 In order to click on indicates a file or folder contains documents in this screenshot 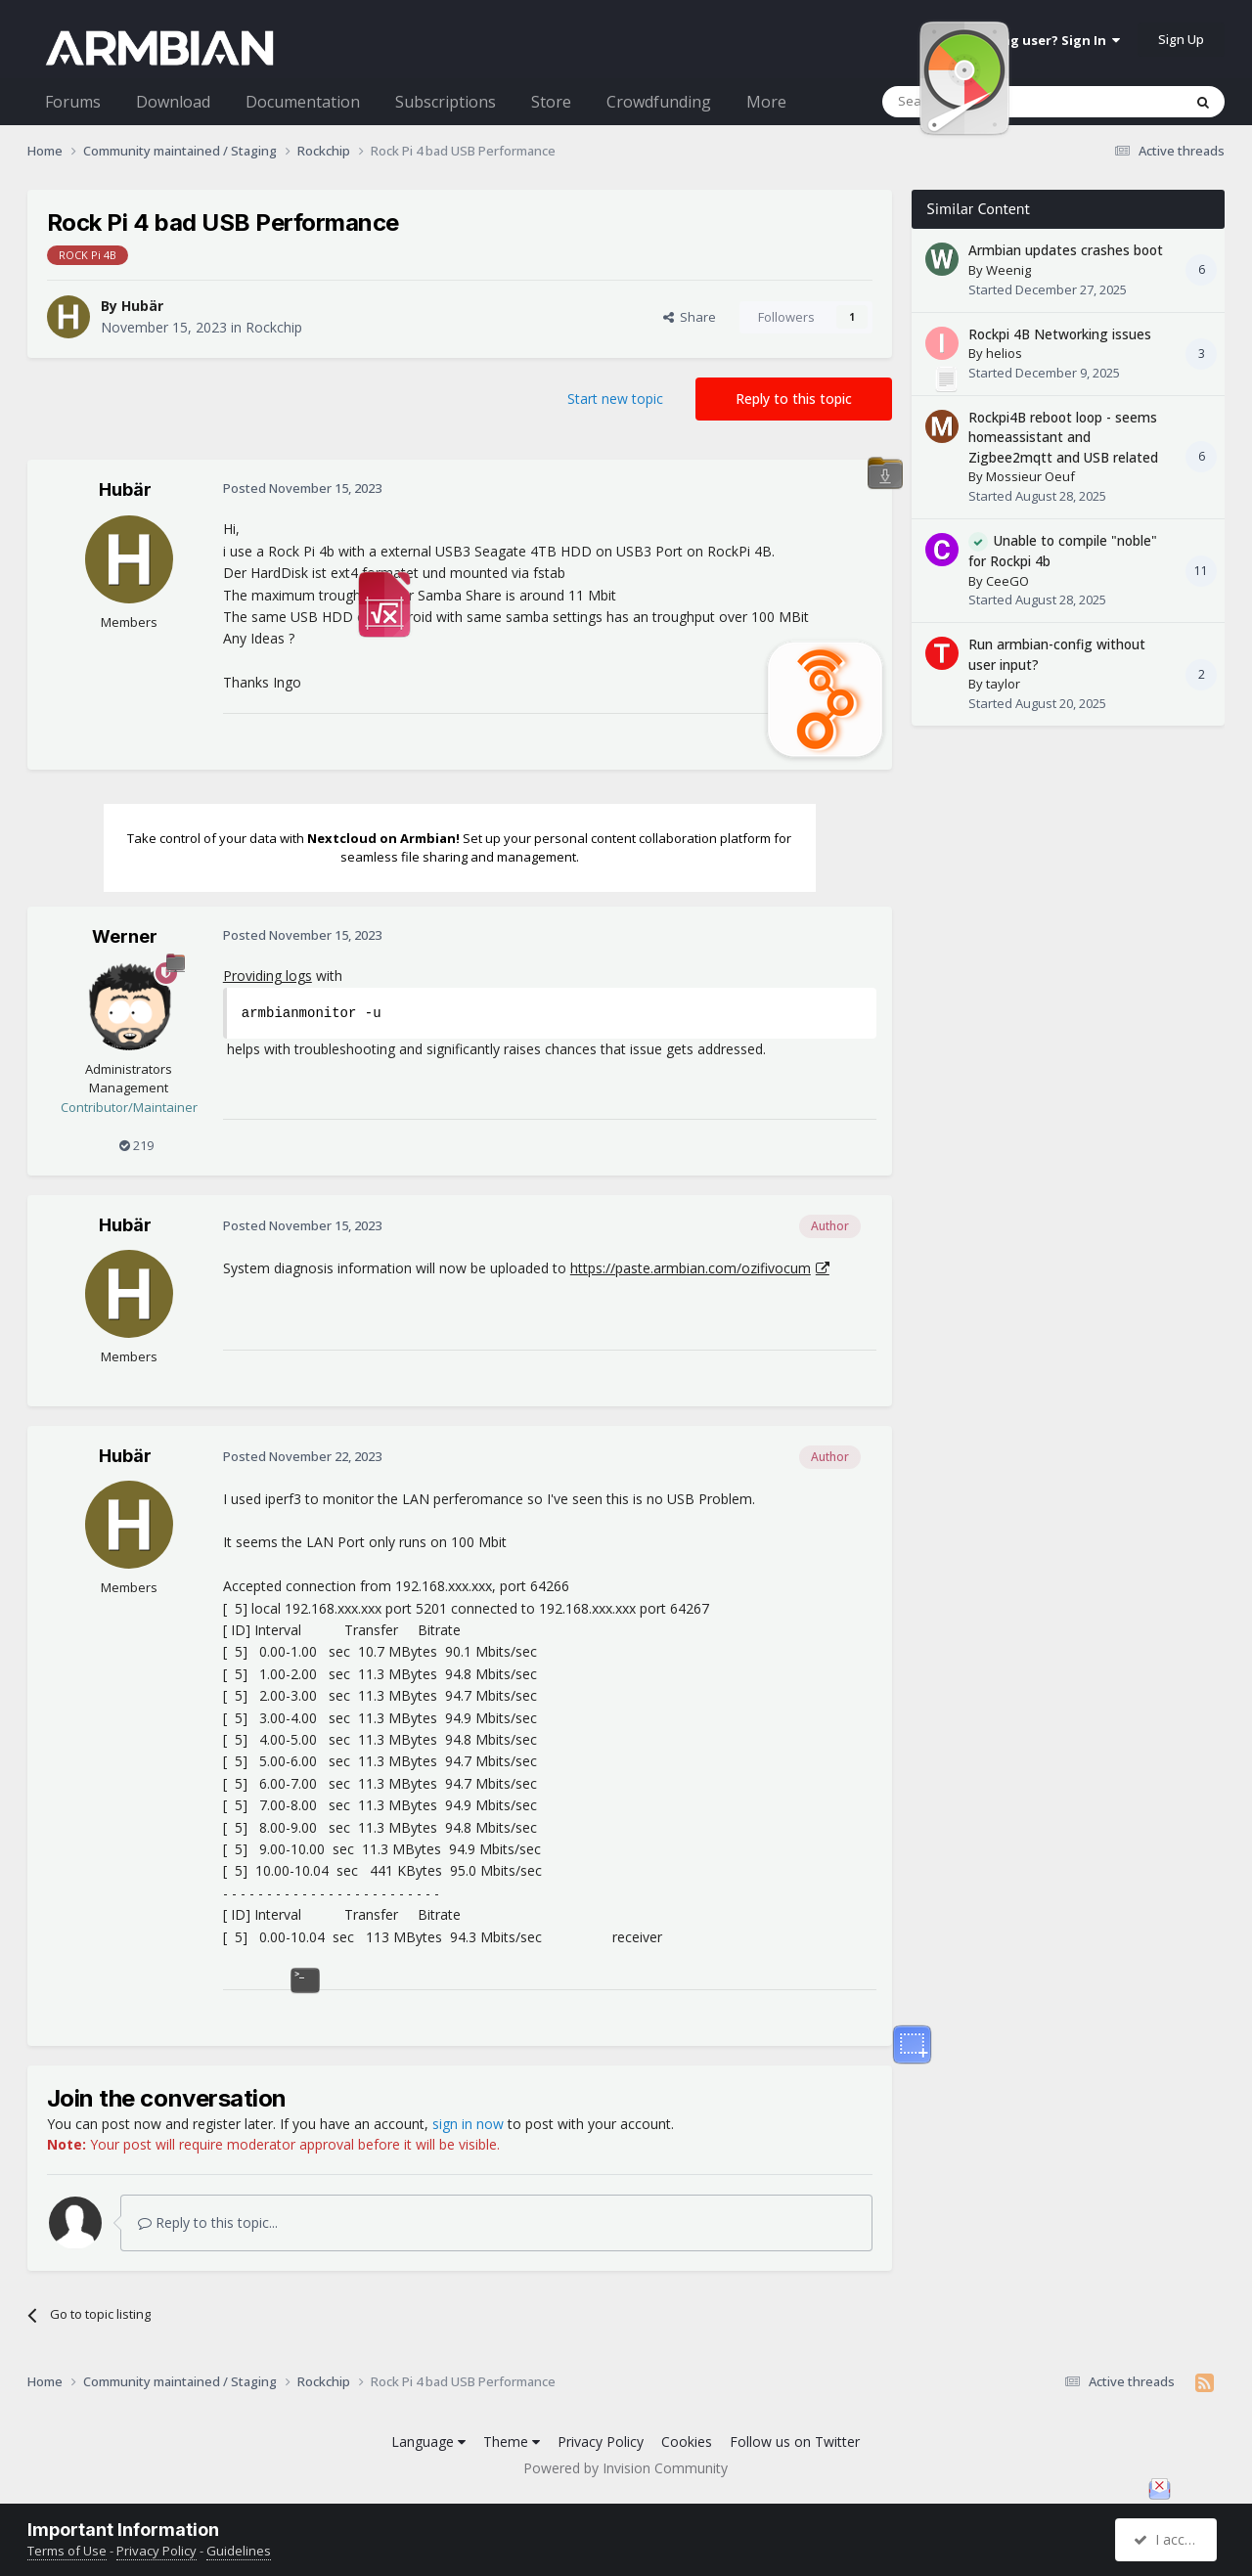, I will do `click(946, 378)`.